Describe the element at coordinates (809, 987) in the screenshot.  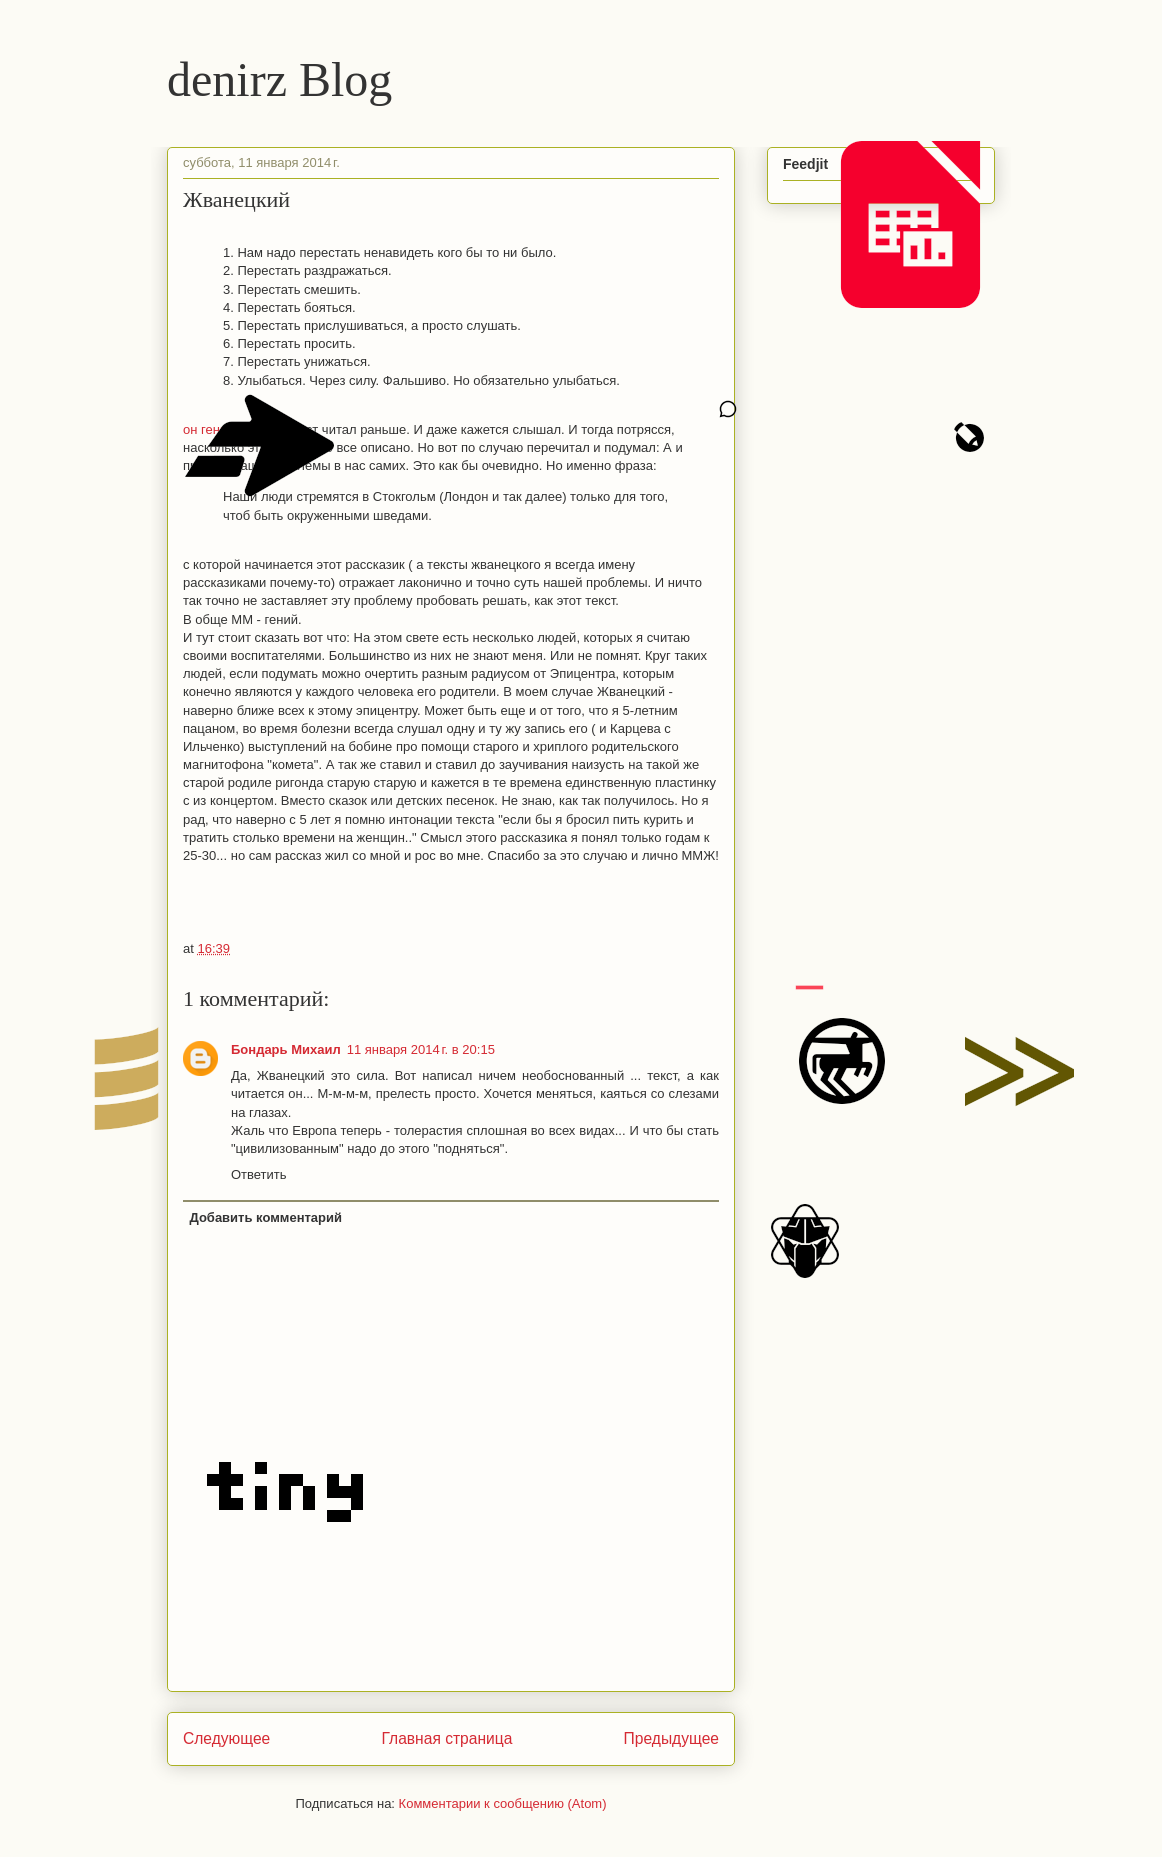
I see `remove or subtract an item` at that location.